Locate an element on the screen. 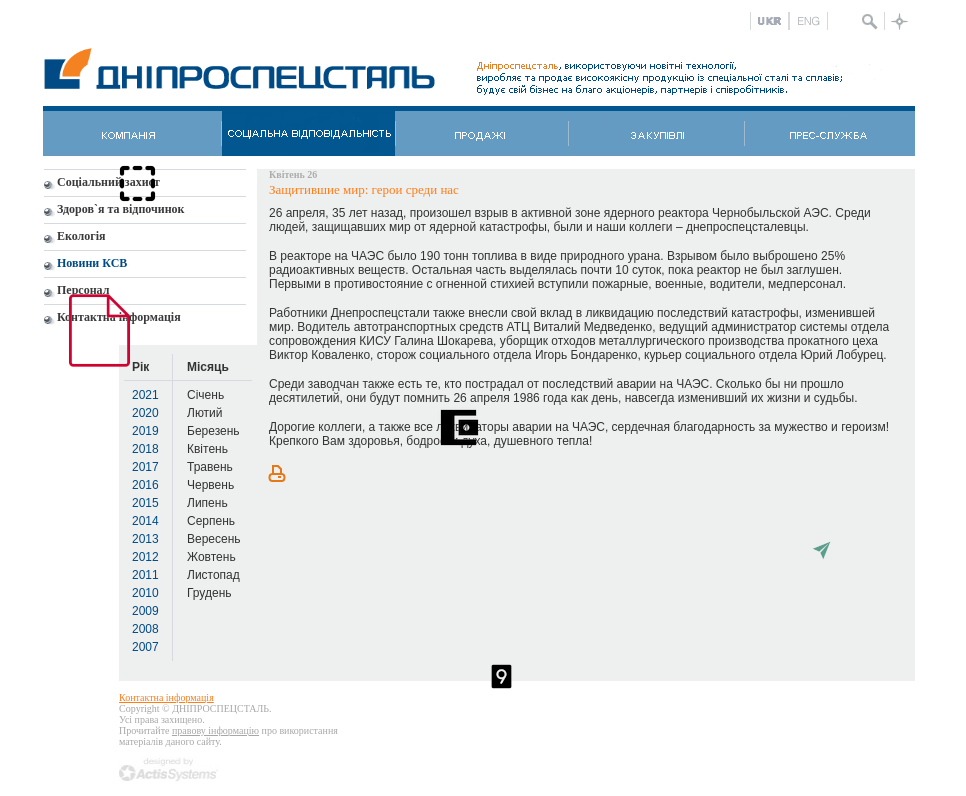 This screenshot has width=966, height=796. send a message is located at coordinates (821, 550).